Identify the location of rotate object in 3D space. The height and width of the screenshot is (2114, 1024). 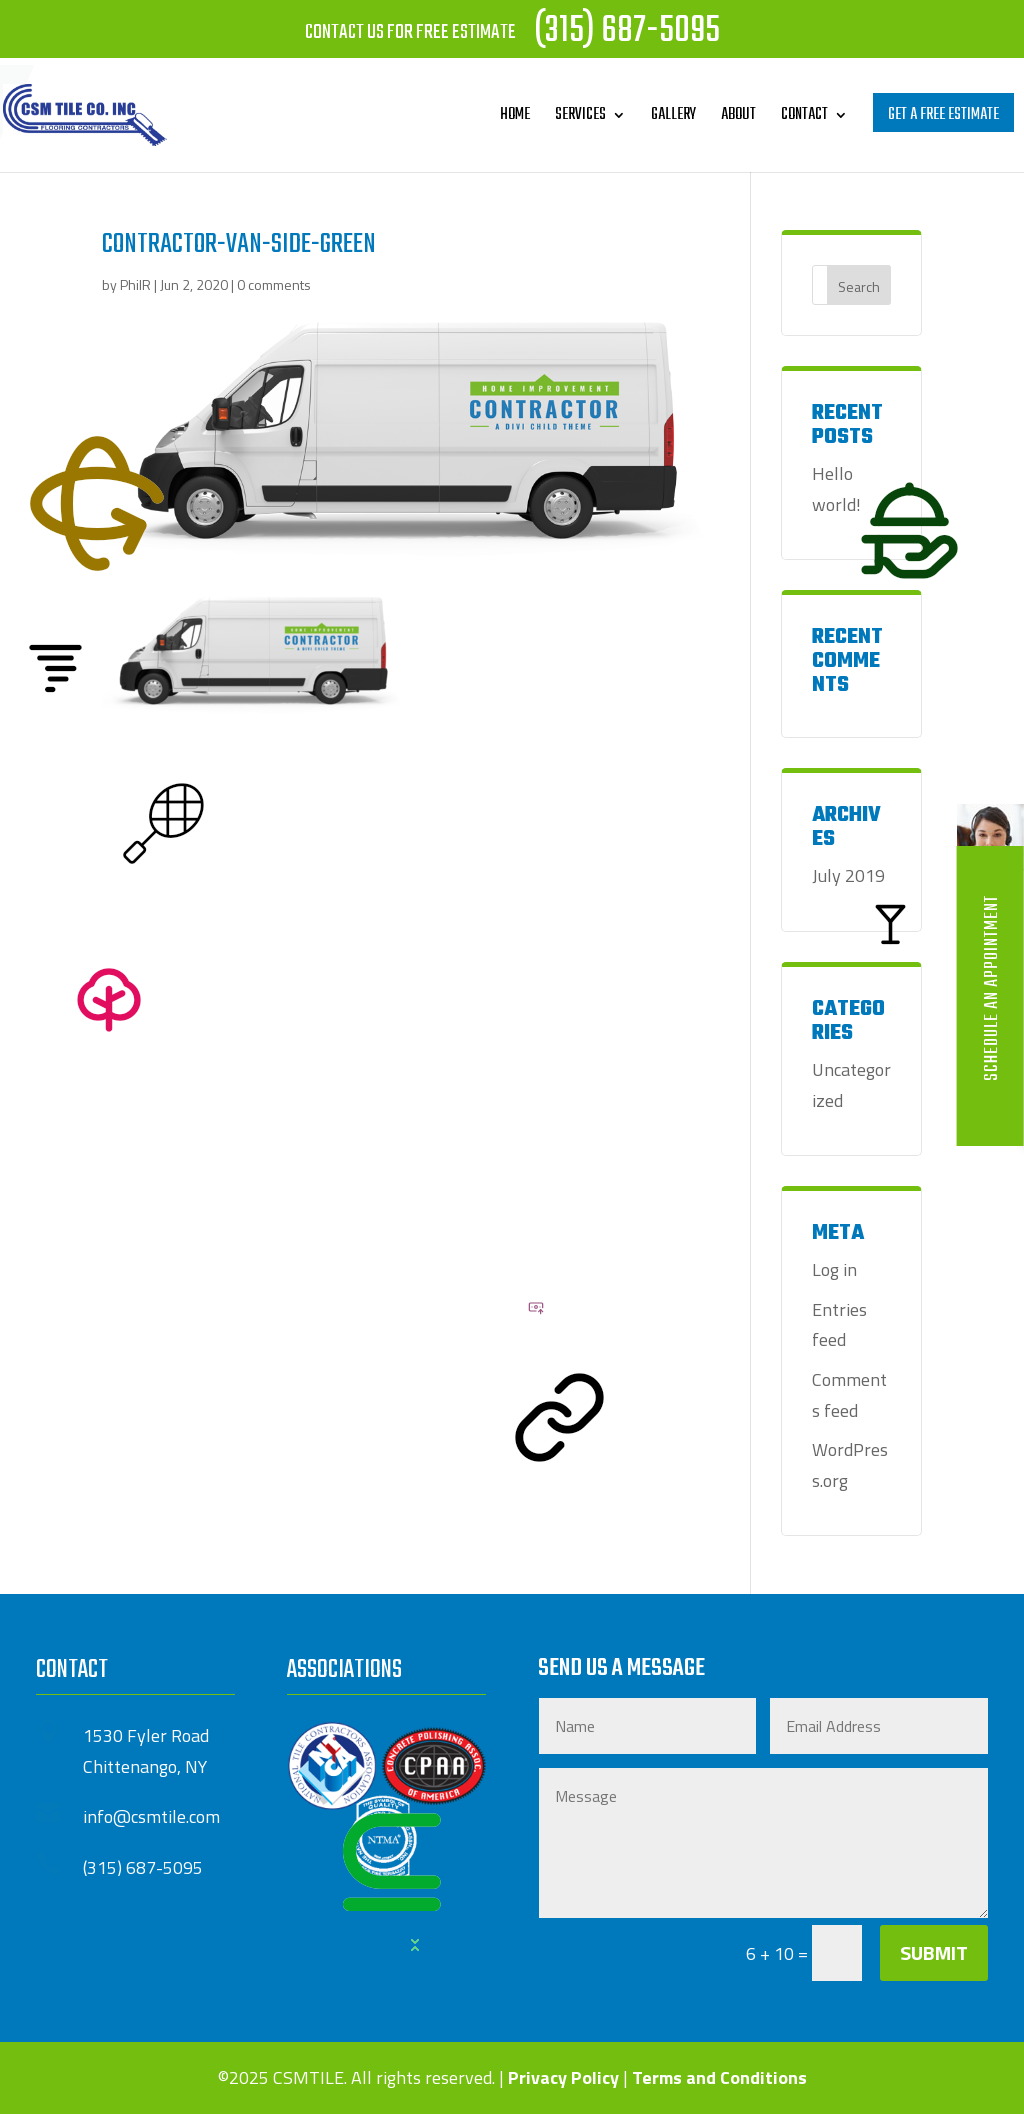
(97, 503).